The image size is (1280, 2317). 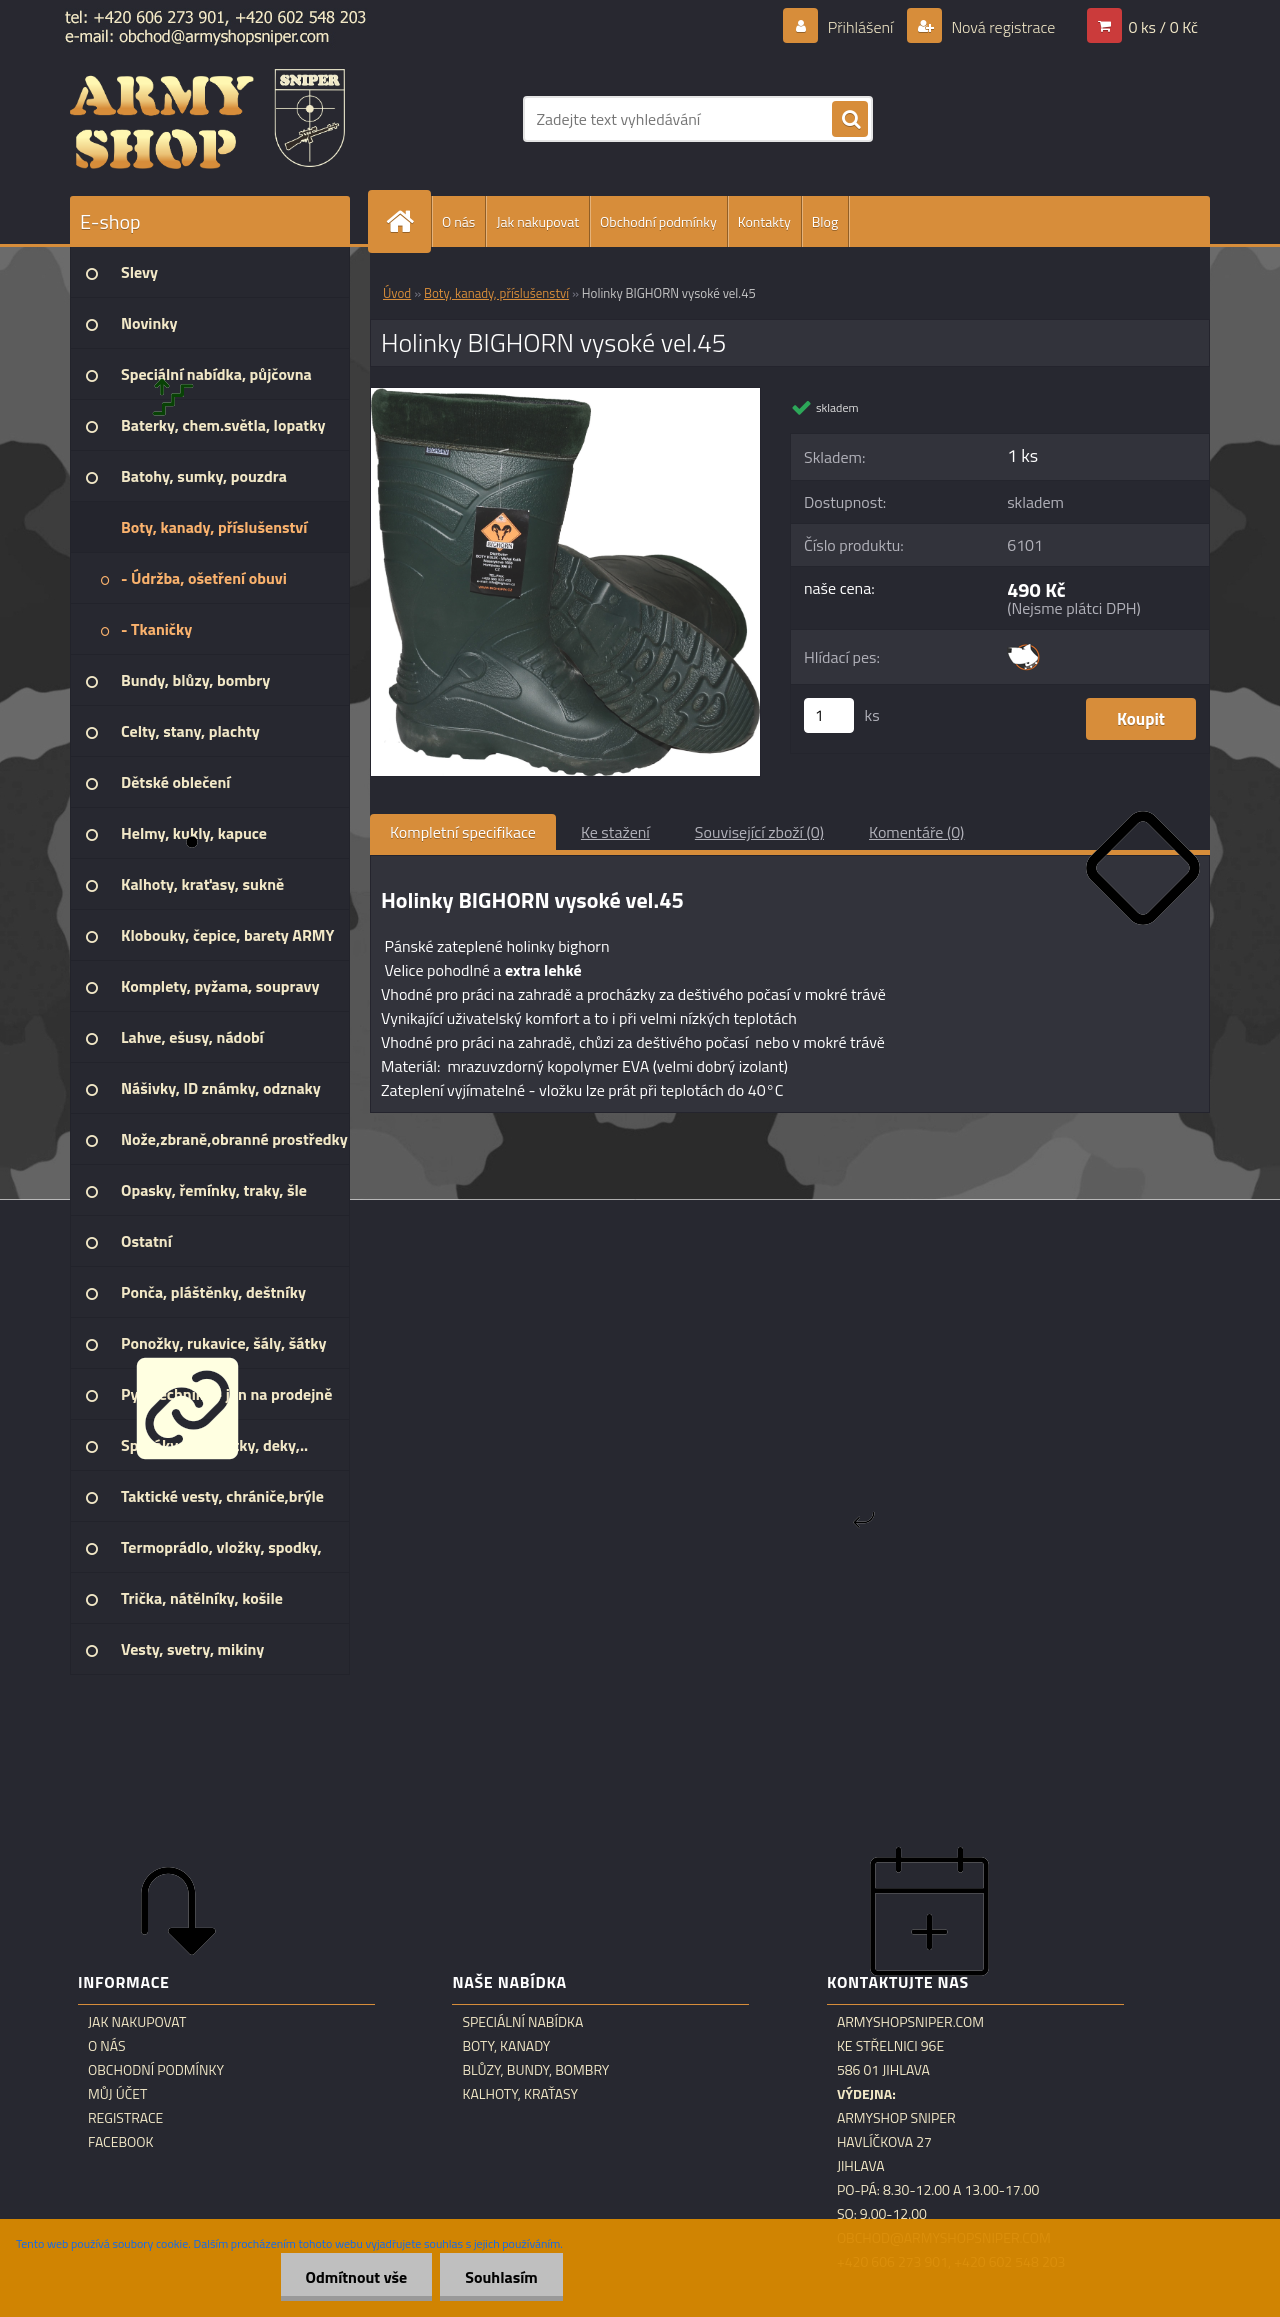 What do you see at coordinates (175, 1911) in the screenshot?
I see `redo or repeat last action` at bounding box center [175, 1911].